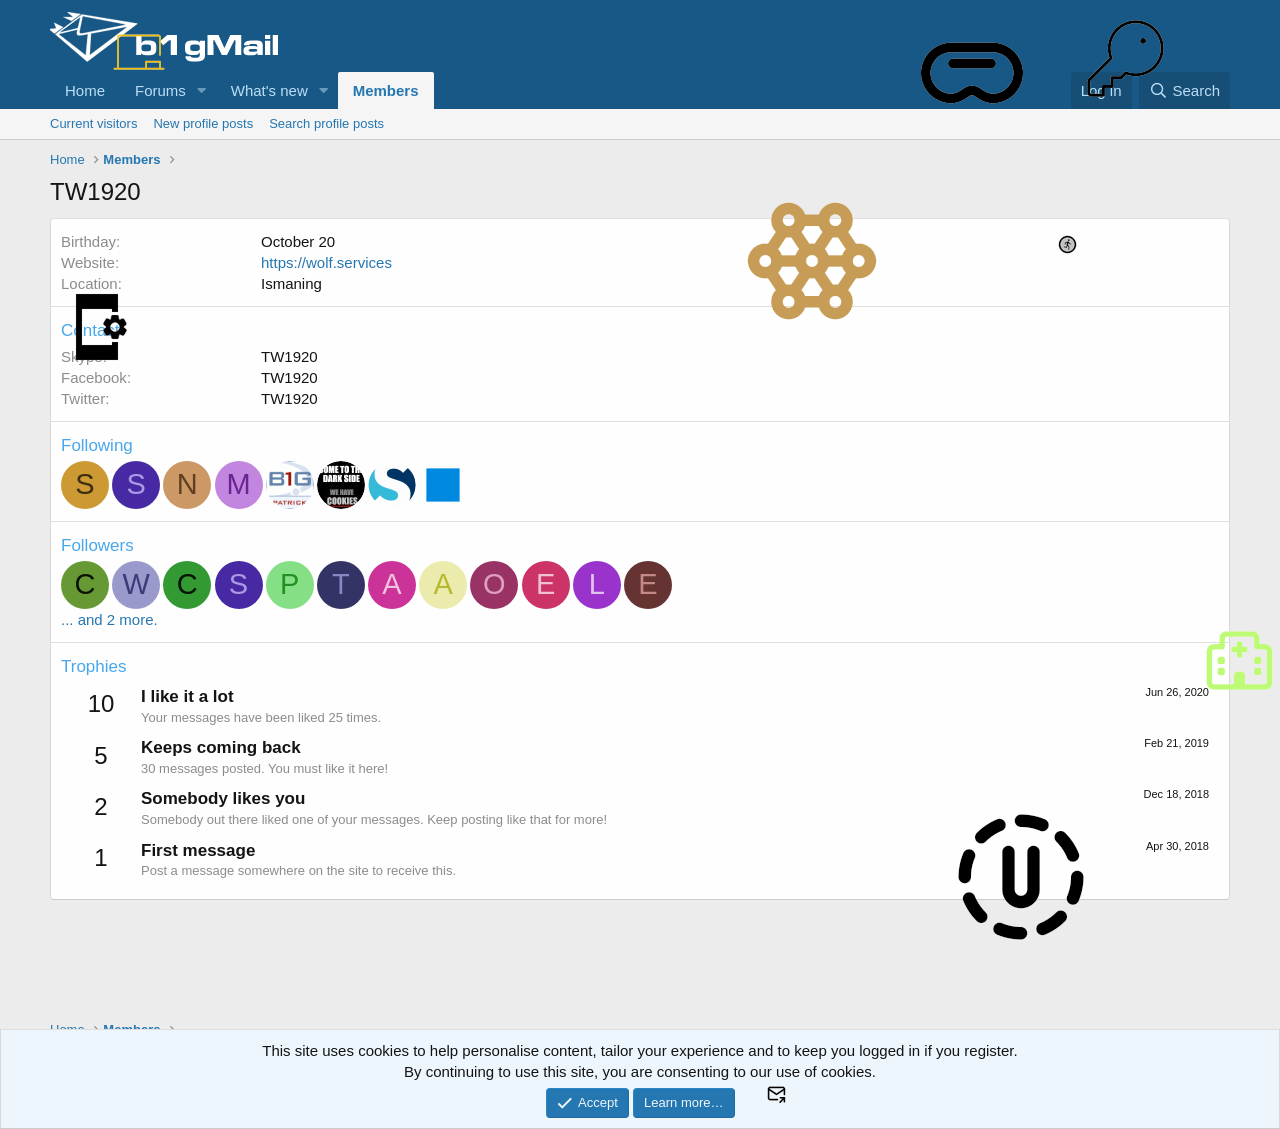  What do you see at coordinates (812, 261) in the screenshot?
I see `view star-ring network topology` at bounding box center [812, 261].